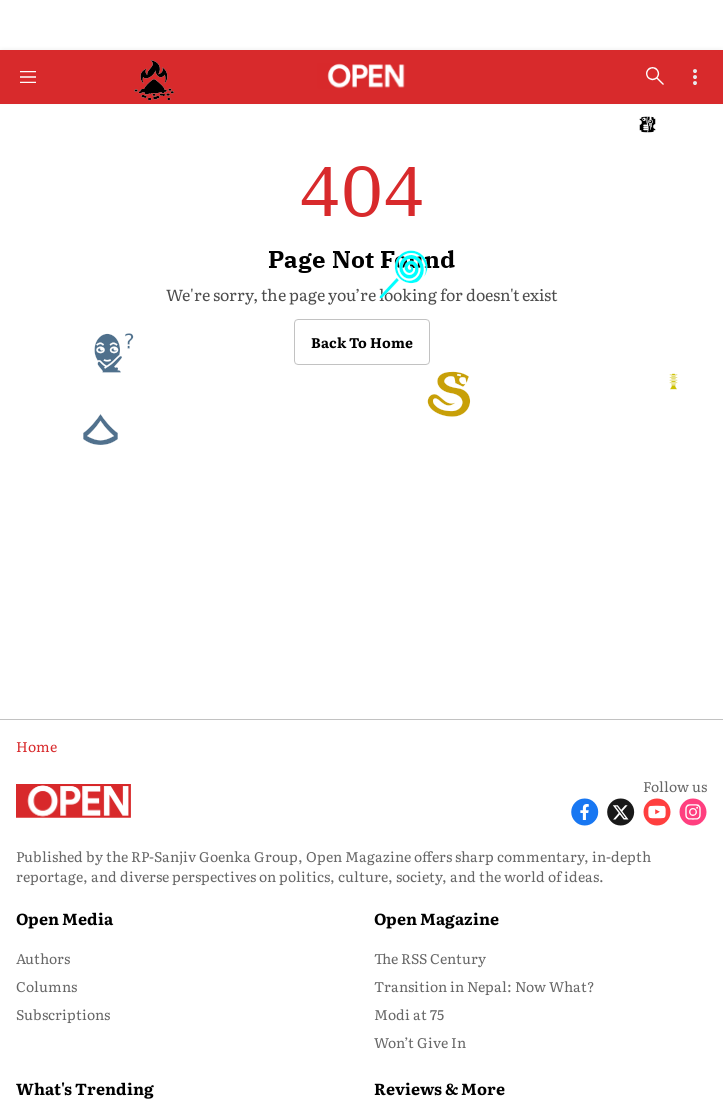 This screenshot has width=723, height=1118. Describe the element at coordinates (403, 274) in the screenshot. I see `sweet treat or candy shop category` at that location.